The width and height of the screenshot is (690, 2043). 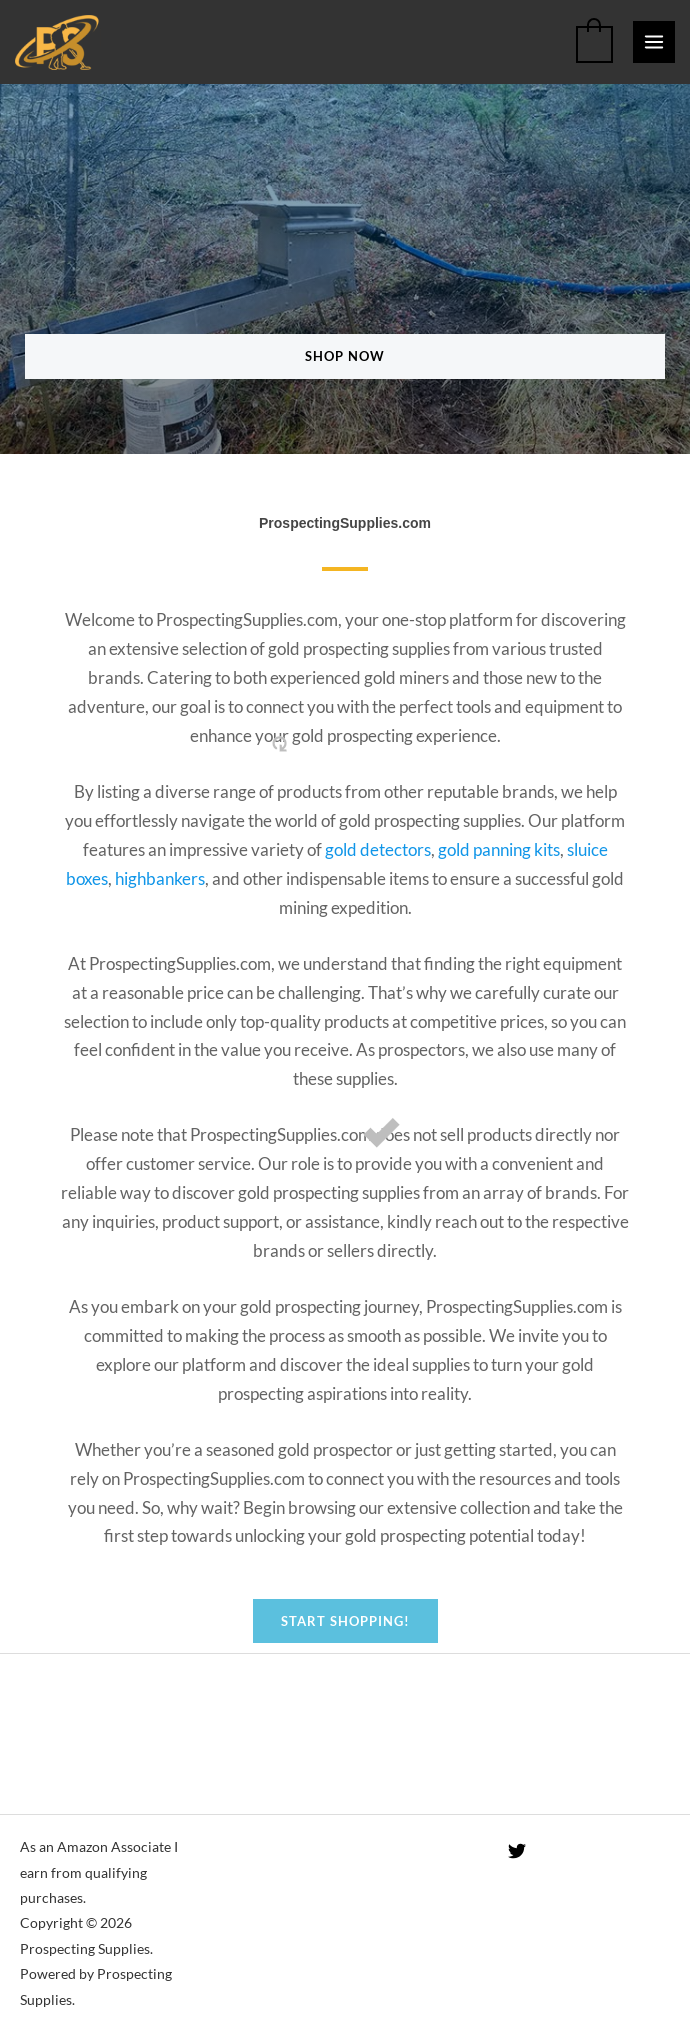 What do you see at coordinates (380, 1131) in the screenshot?
I see `confirm or apply changes` at bounding box center [380, 1131].